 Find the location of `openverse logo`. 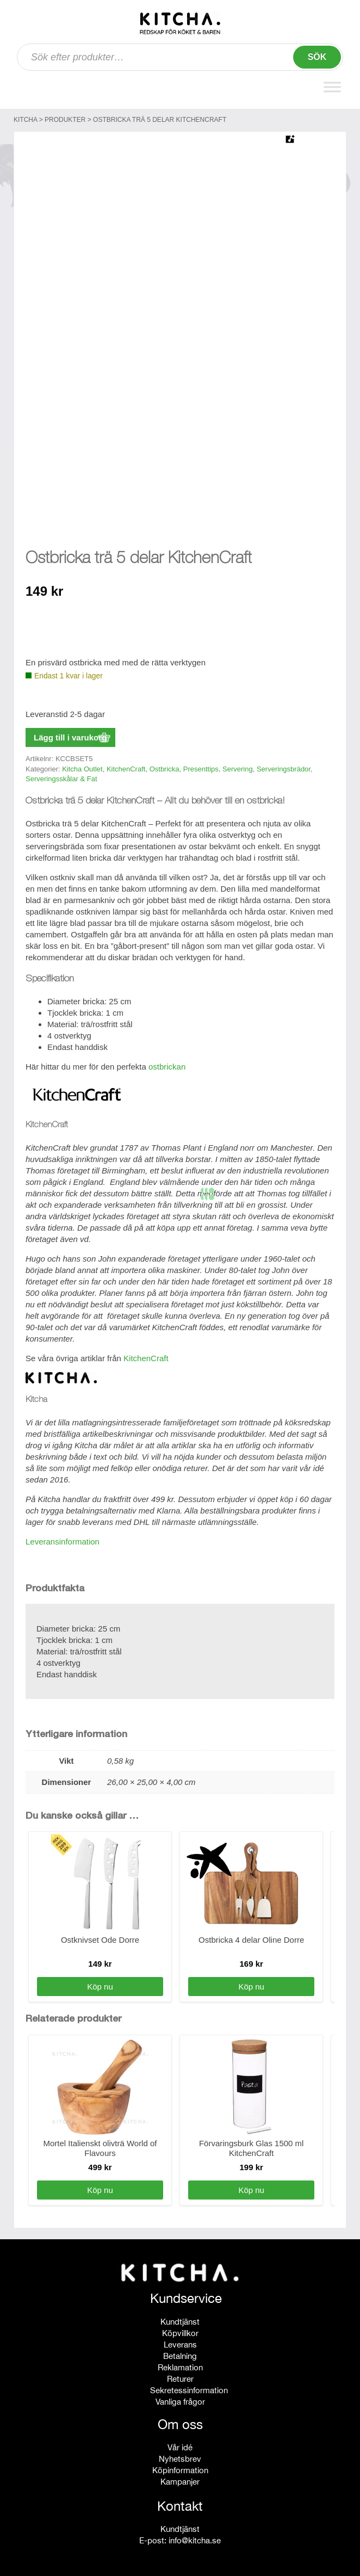

openverse logo is located at coordinates (207, 1194).